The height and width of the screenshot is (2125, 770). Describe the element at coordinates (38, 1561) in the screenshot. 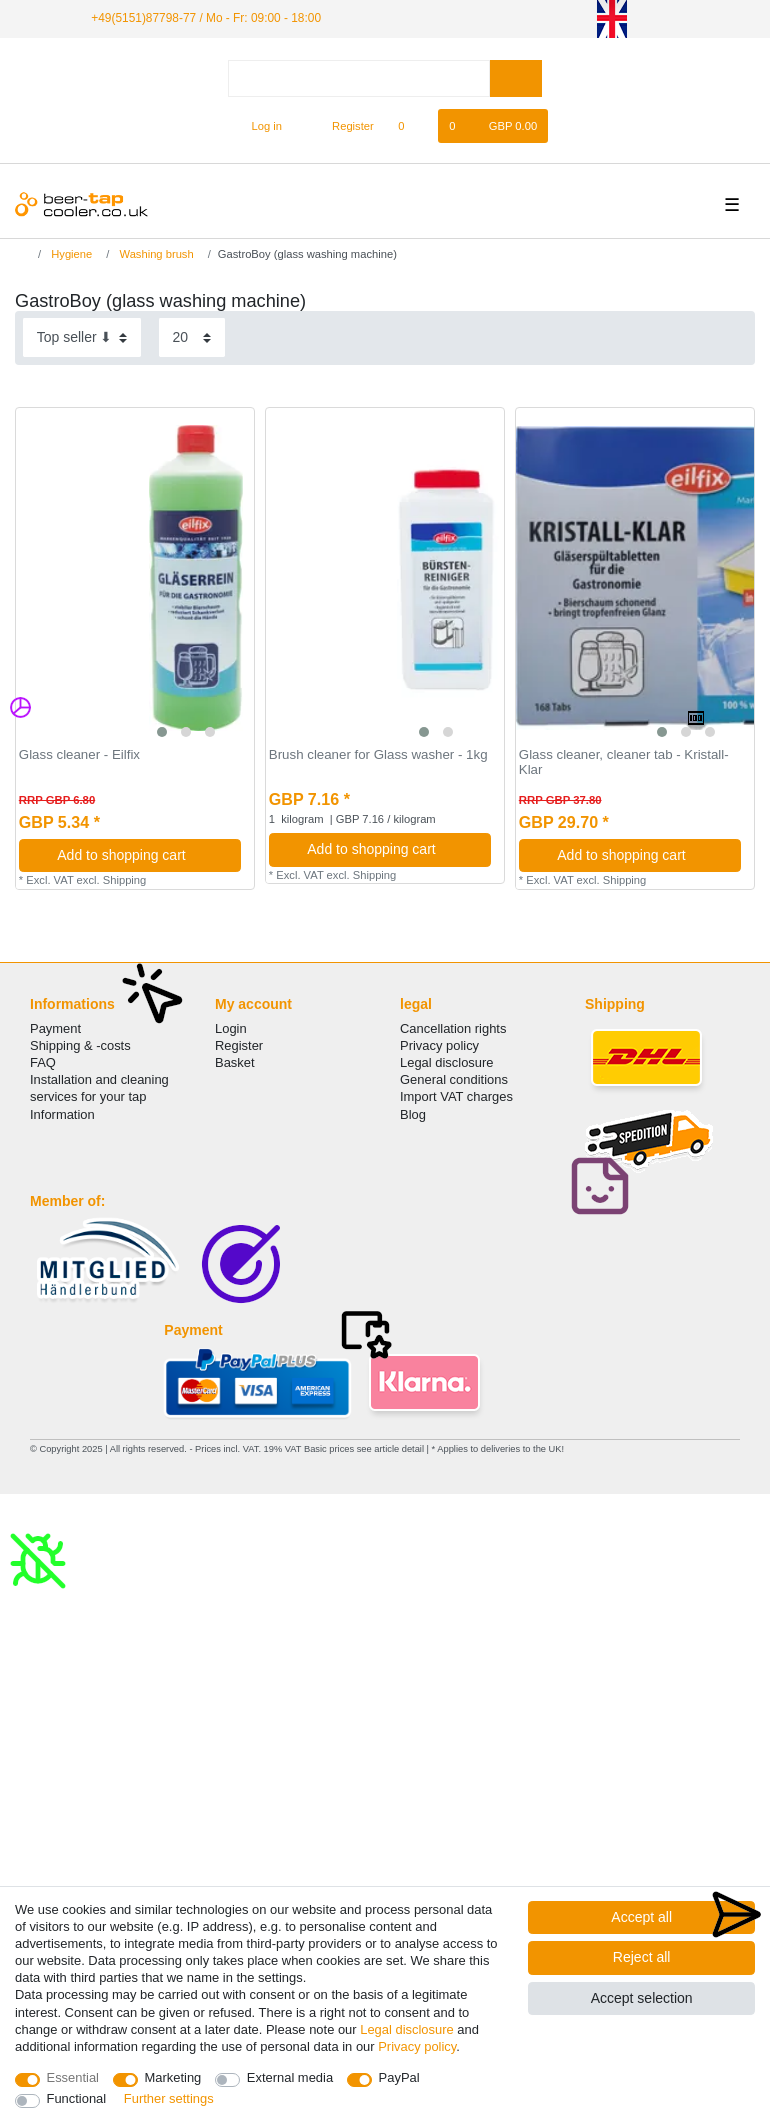

I see `disable bug tracking or error reporting` at that location.